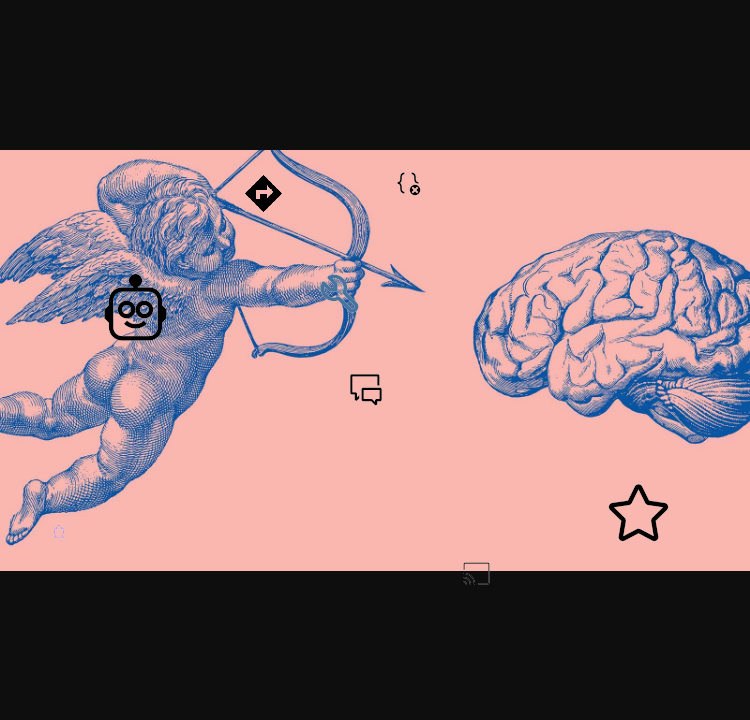 This screenshot has height=720, width=750. What do you see at coordinates (339, 293) in the screenshot?
I see `access settings or configuration options` at bounding box center [339, 293].